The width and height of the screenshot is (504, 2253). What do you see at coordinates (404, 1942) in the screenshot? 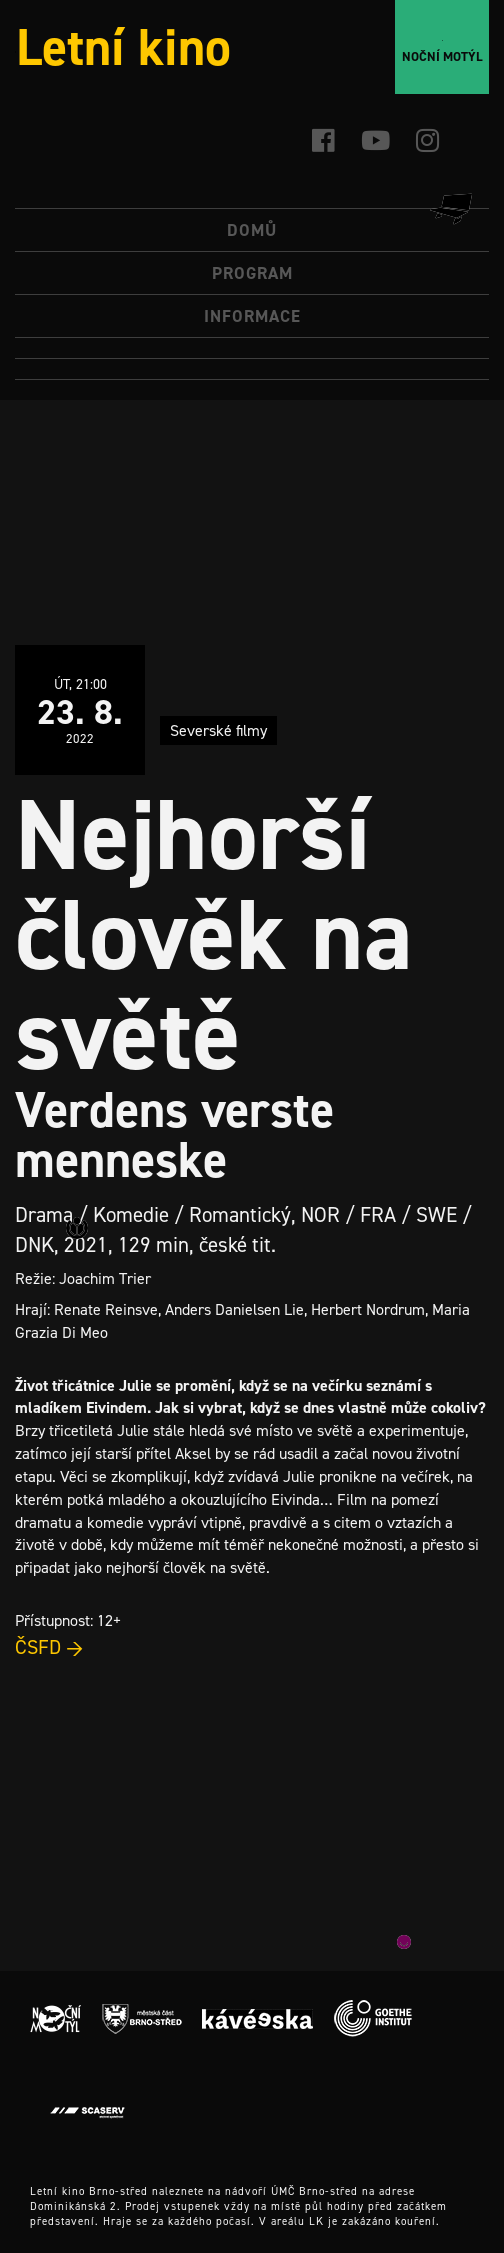
I see `visit ello social network` at bounding box center [404, 1942].